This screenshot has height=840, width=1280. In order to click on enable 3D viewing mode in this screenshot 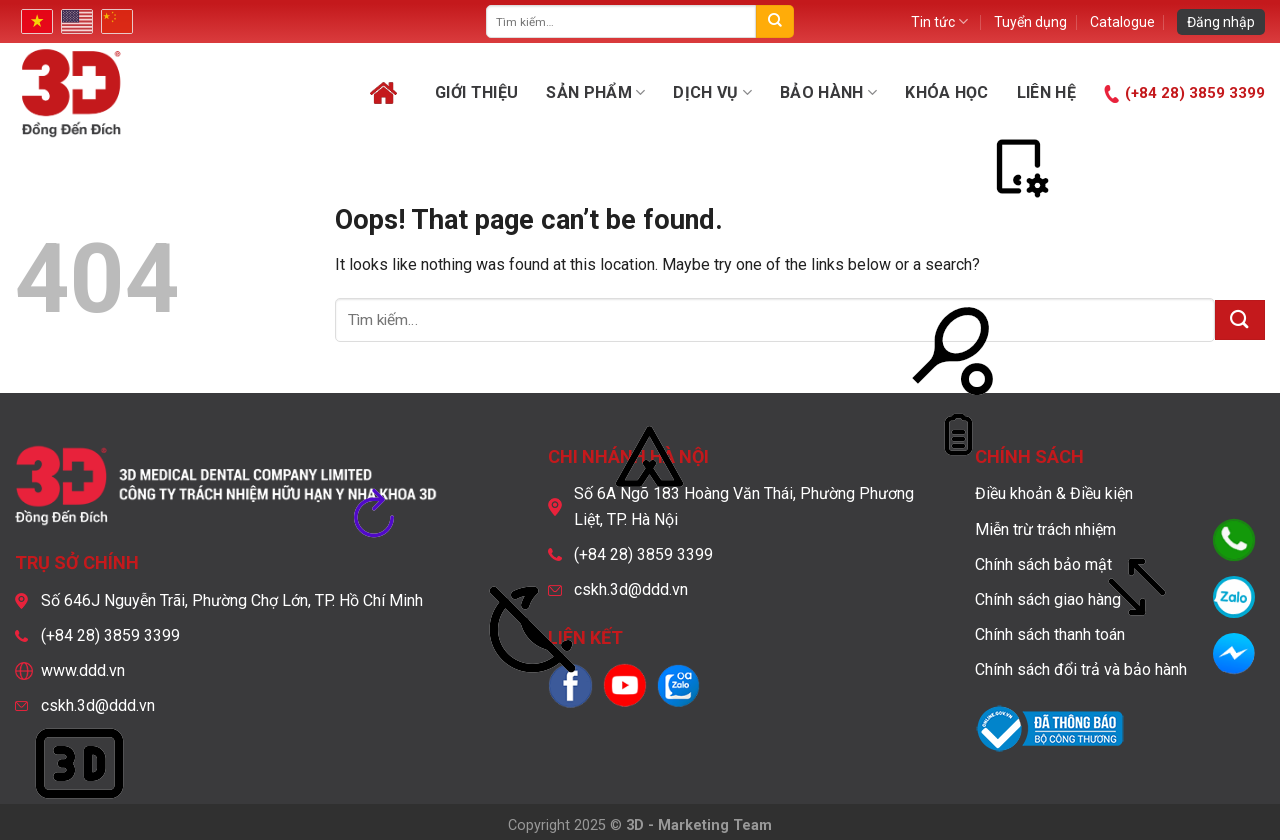, I will do `click(79, 763)`.